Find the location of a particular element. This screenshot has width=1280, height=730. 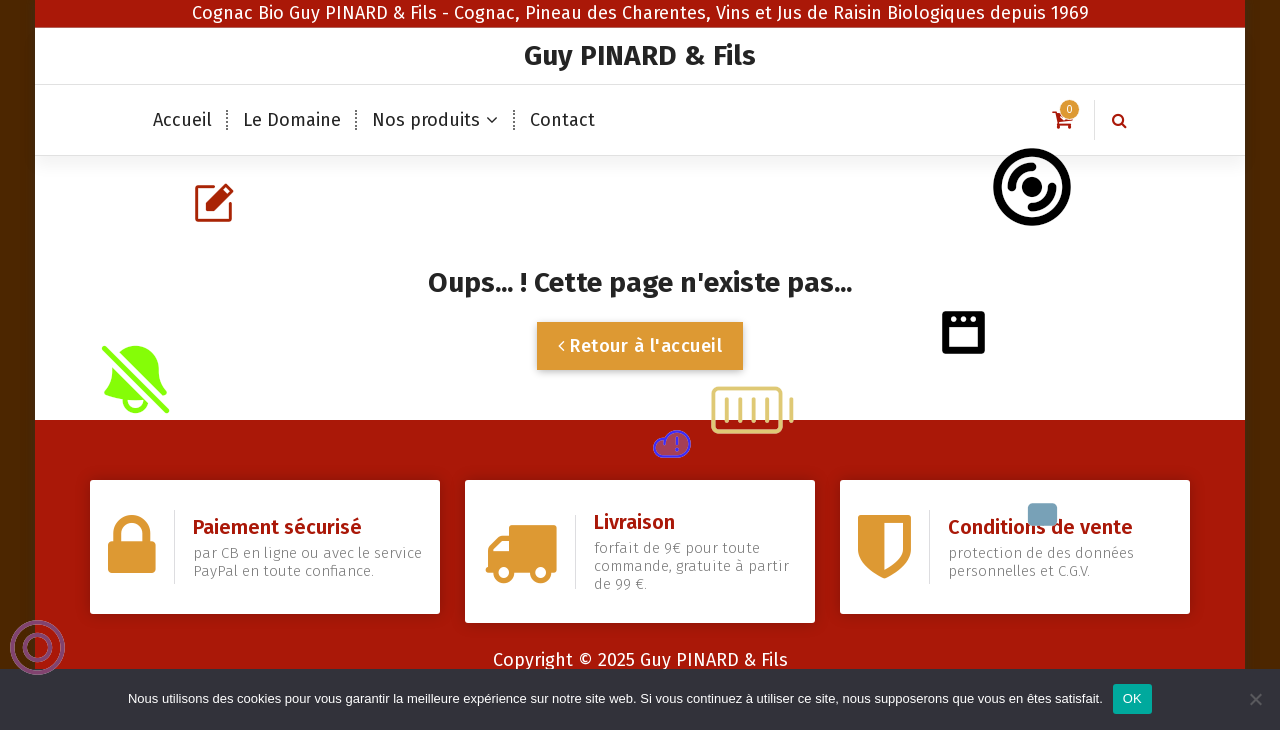

select a single option from a list is located at coordinates (37, 647).